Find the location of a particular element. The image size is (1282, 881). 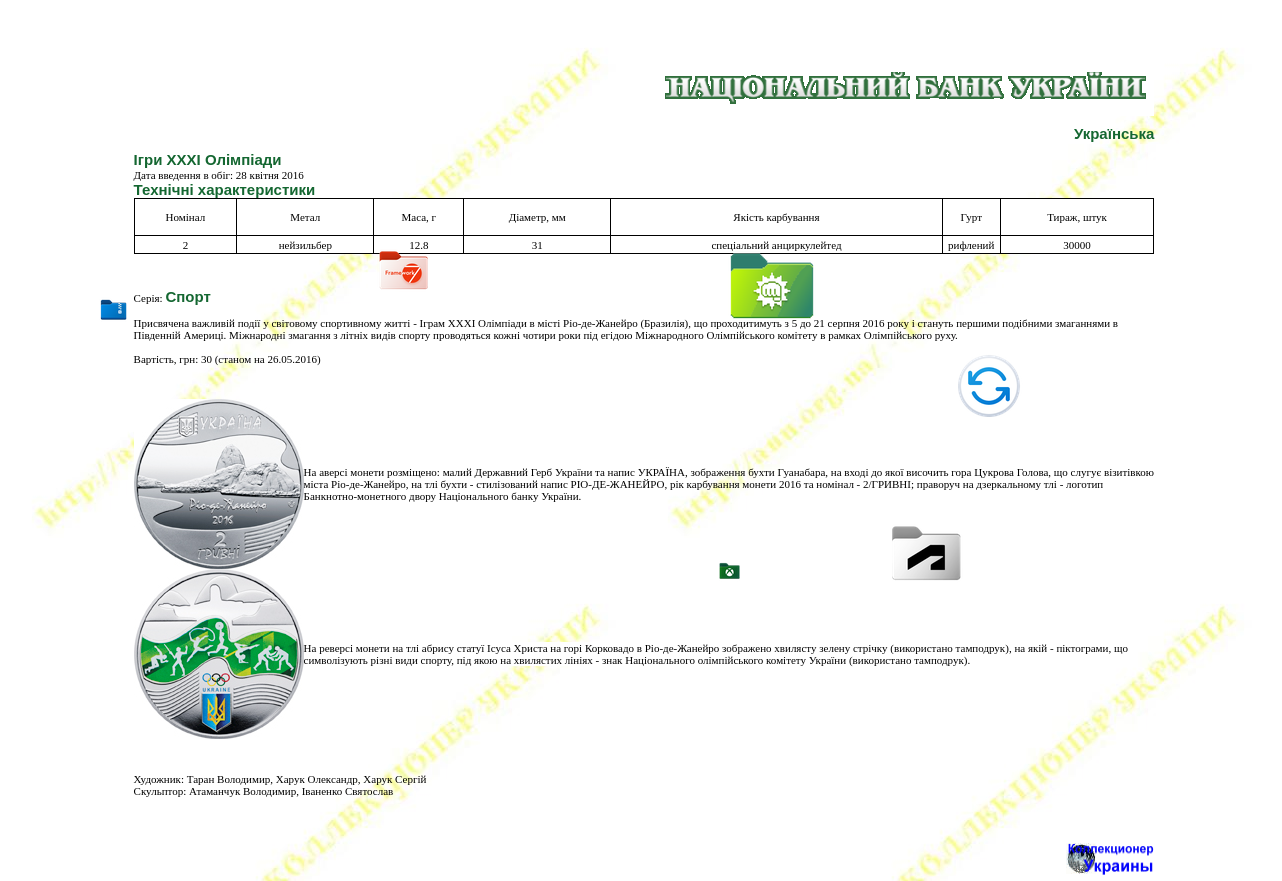

open framework7 project folder is located at coordinates (403, 271).